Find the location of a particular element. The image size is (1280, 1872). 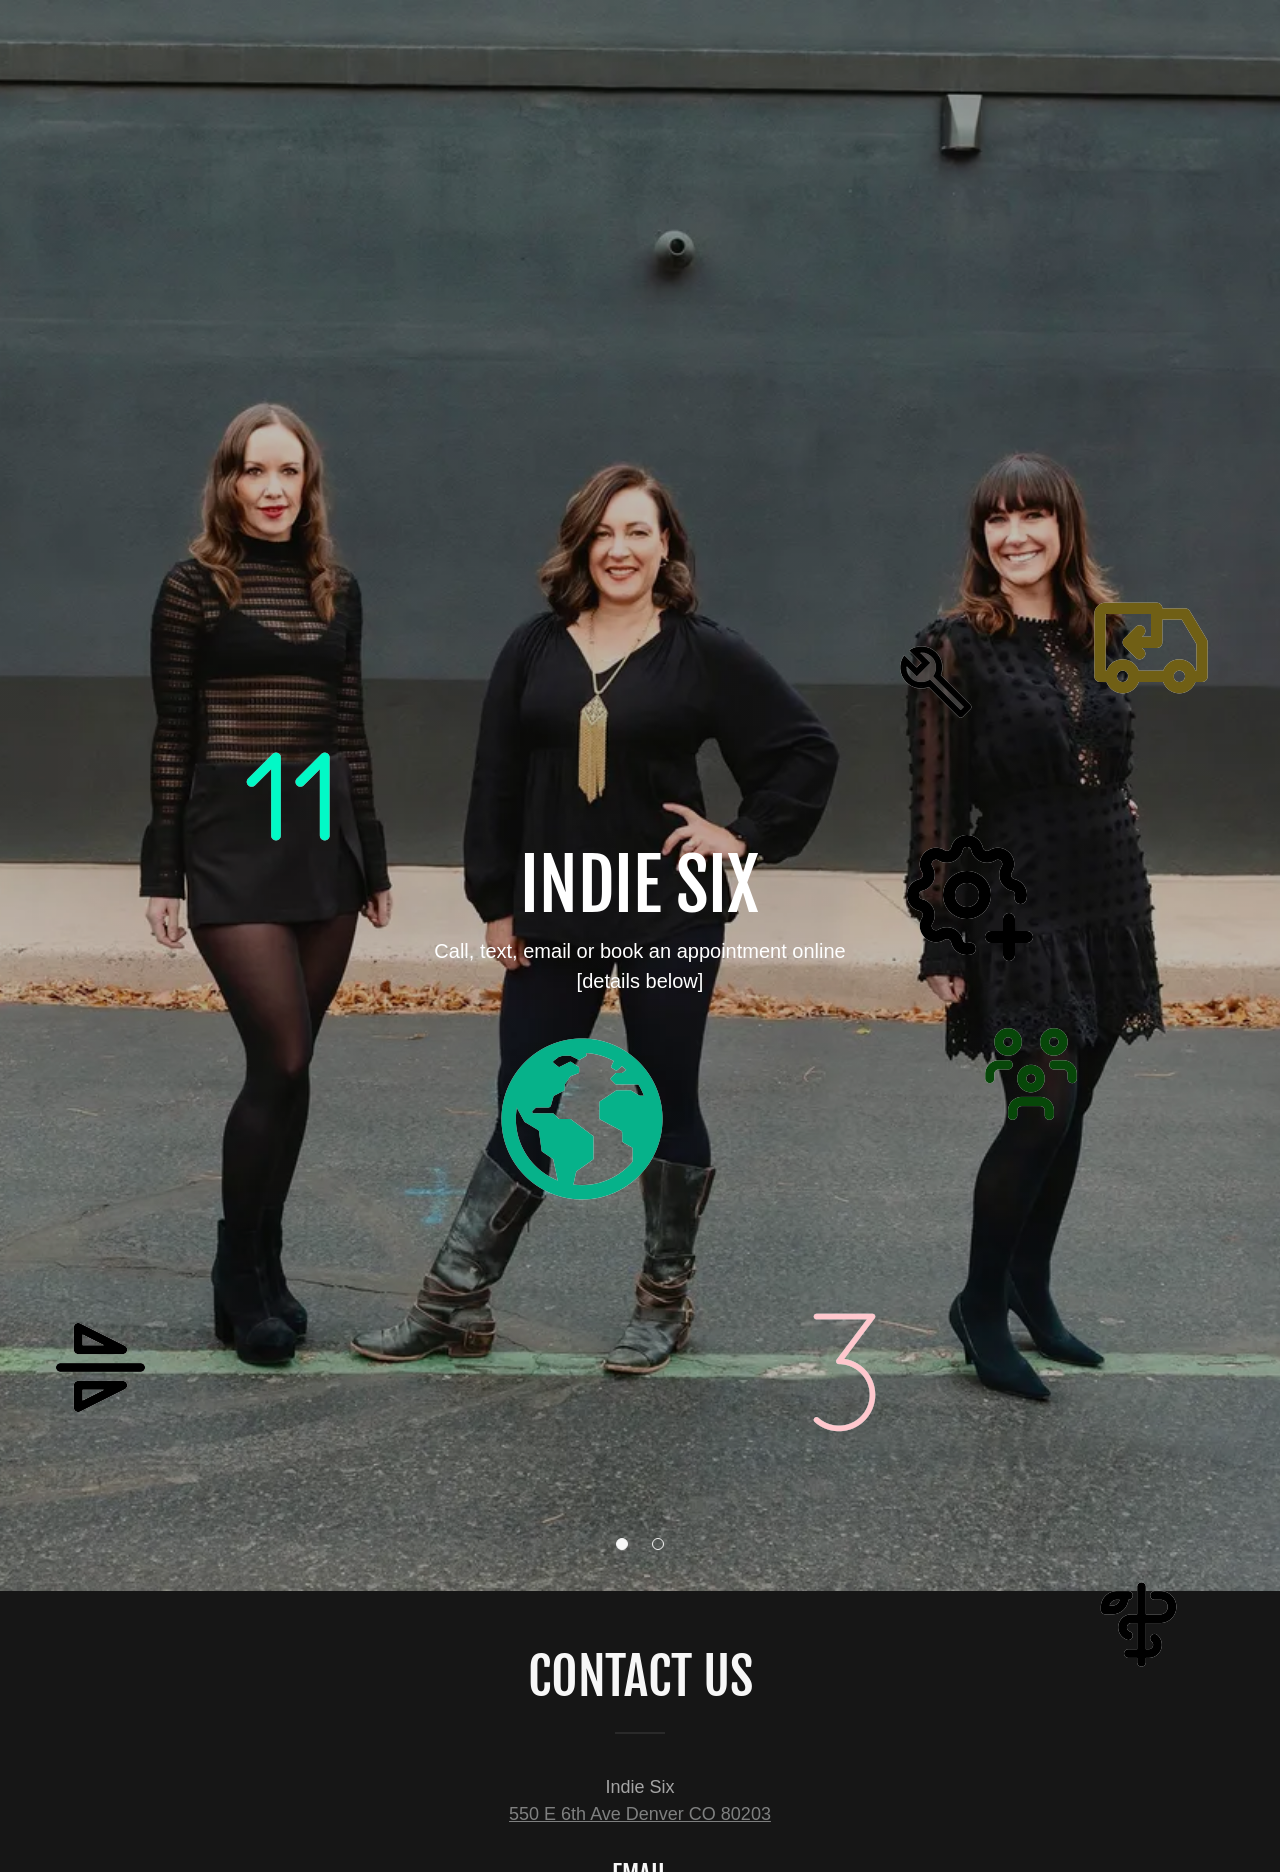

add new settings or preferences is located at coordinates (967, 895).